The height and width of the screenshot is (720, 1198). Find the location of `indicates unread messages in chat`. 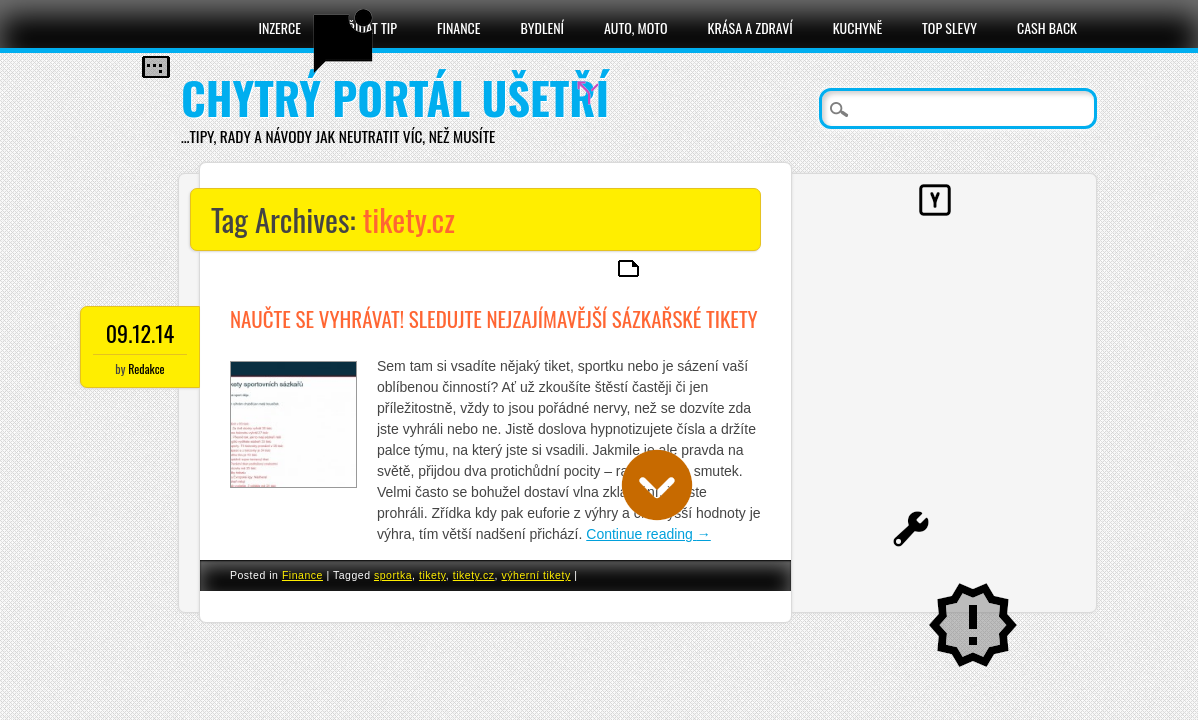

indicates unread messages in chat is located at coordinates (343, 44).